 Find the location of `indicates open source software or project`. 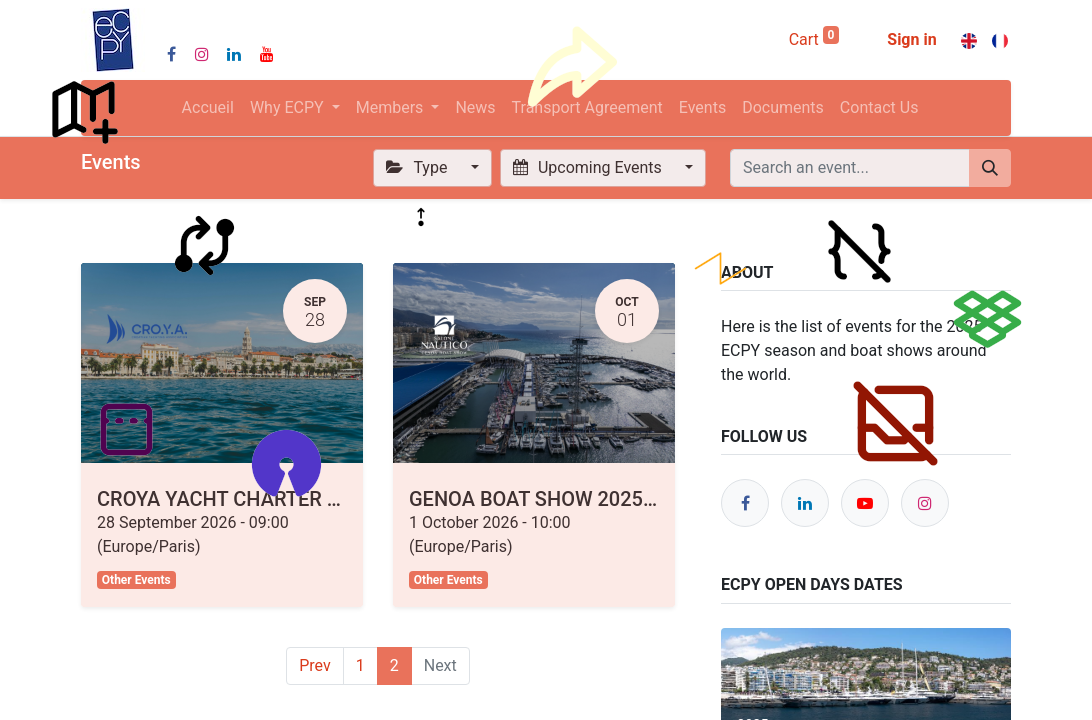

indicates open source software or project is located at coordinates (286, 464).